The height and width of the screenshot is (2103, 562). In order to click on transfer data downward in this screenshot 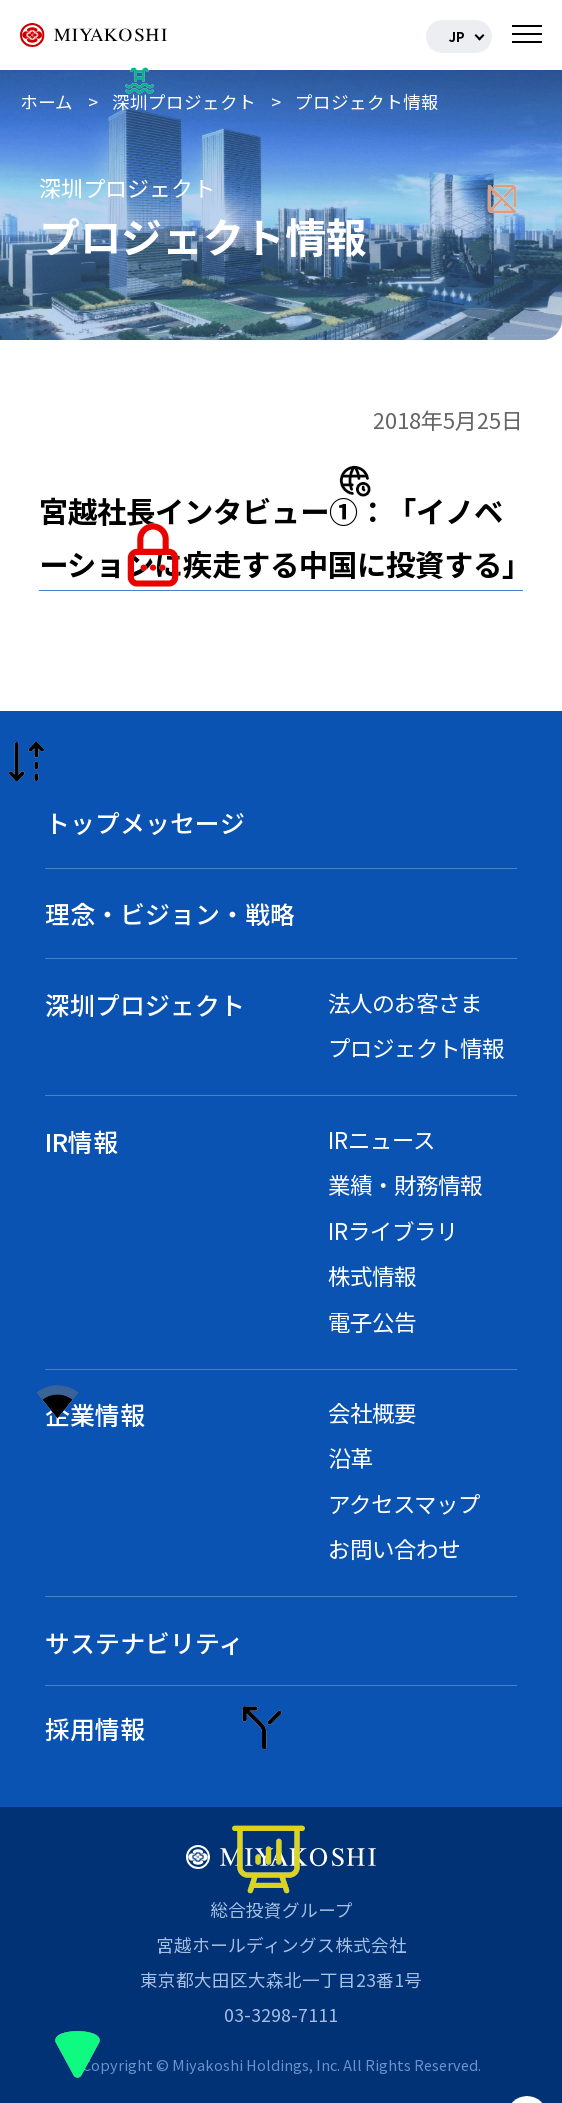, I will do `click(26, 761)`.